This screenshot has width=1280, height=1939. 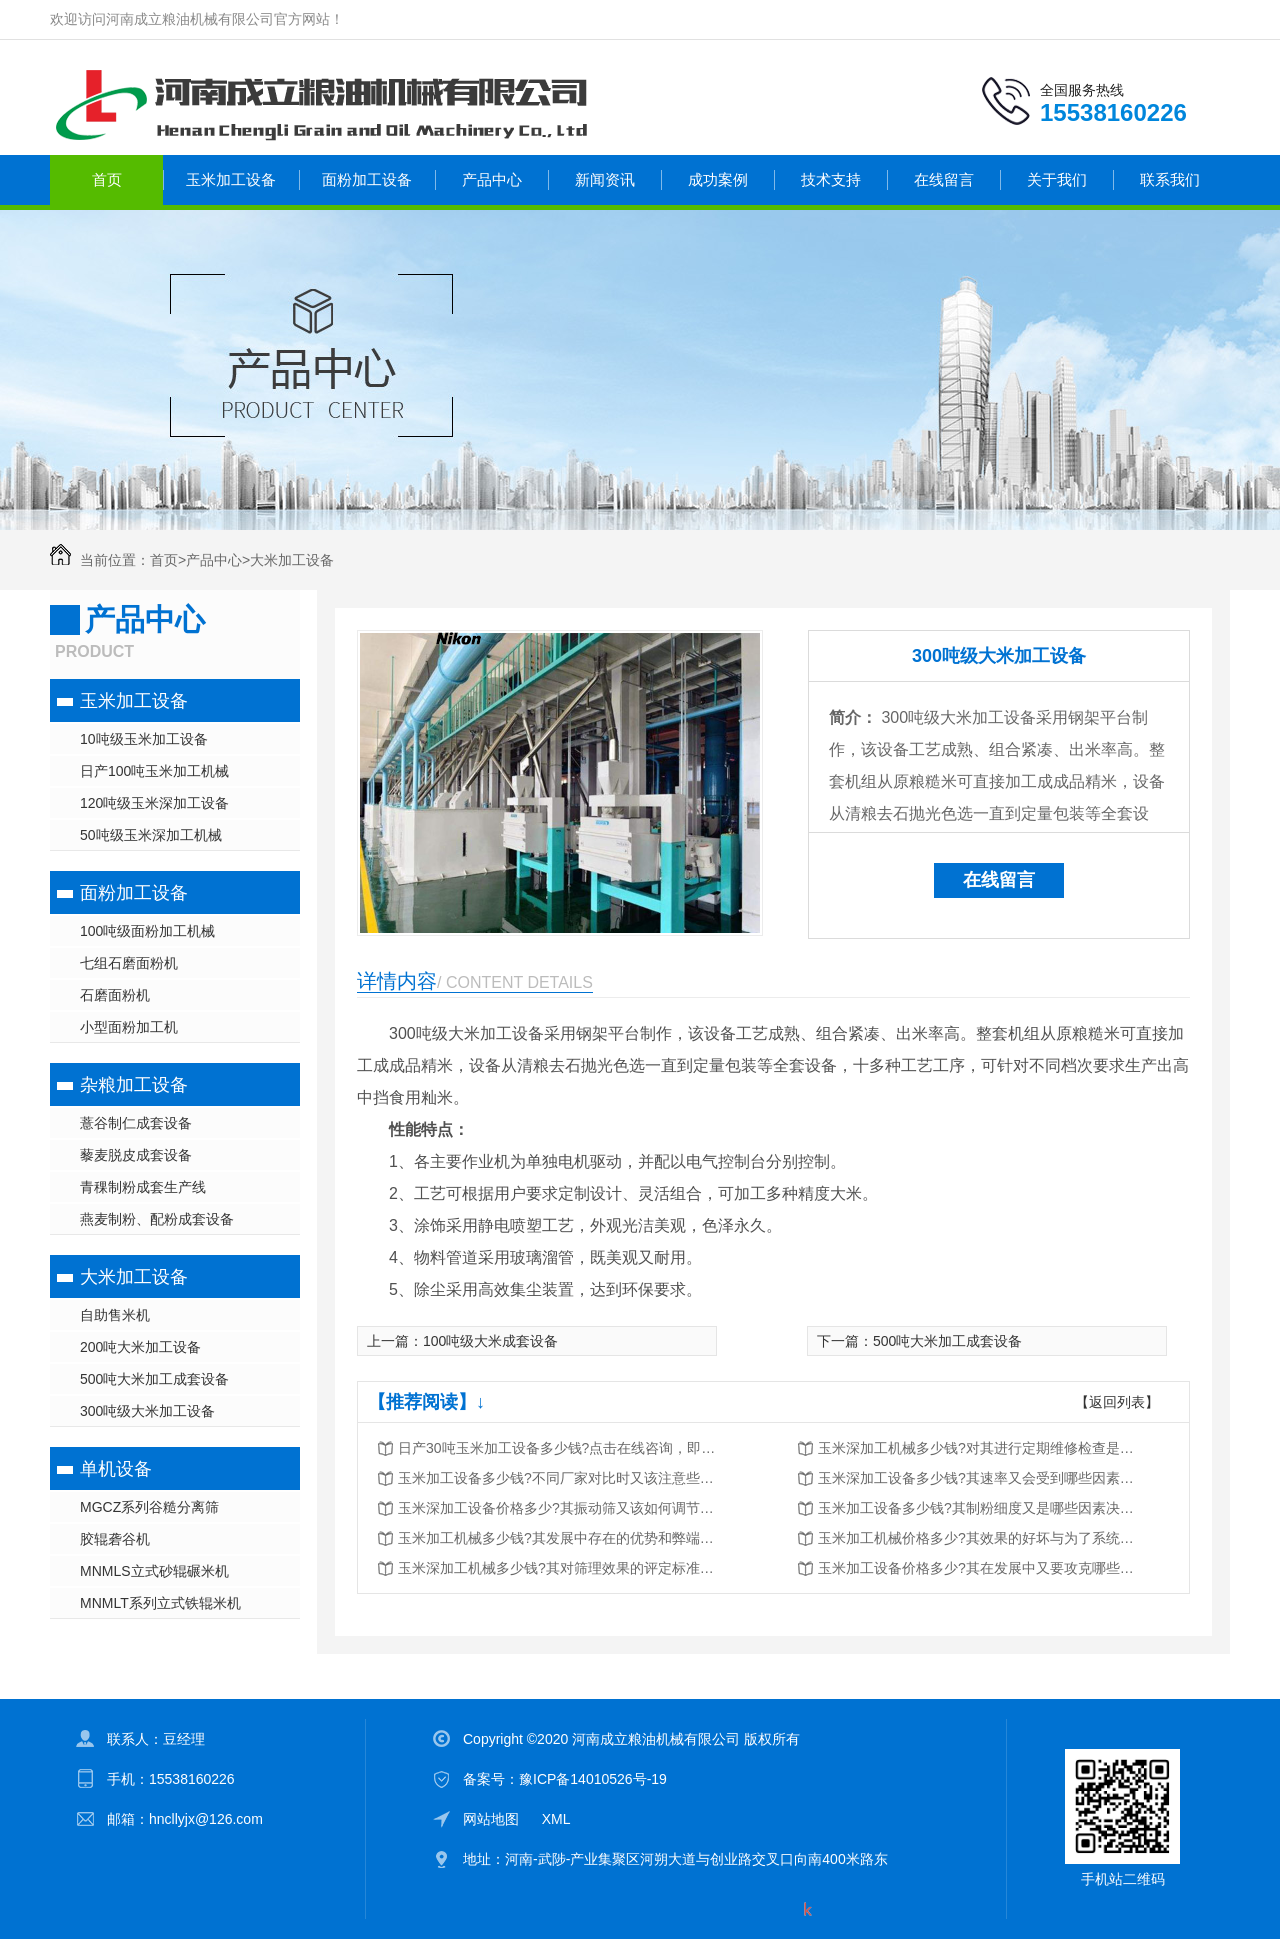 I want to click on Nikon brand logo, so click(x=458, y=638).